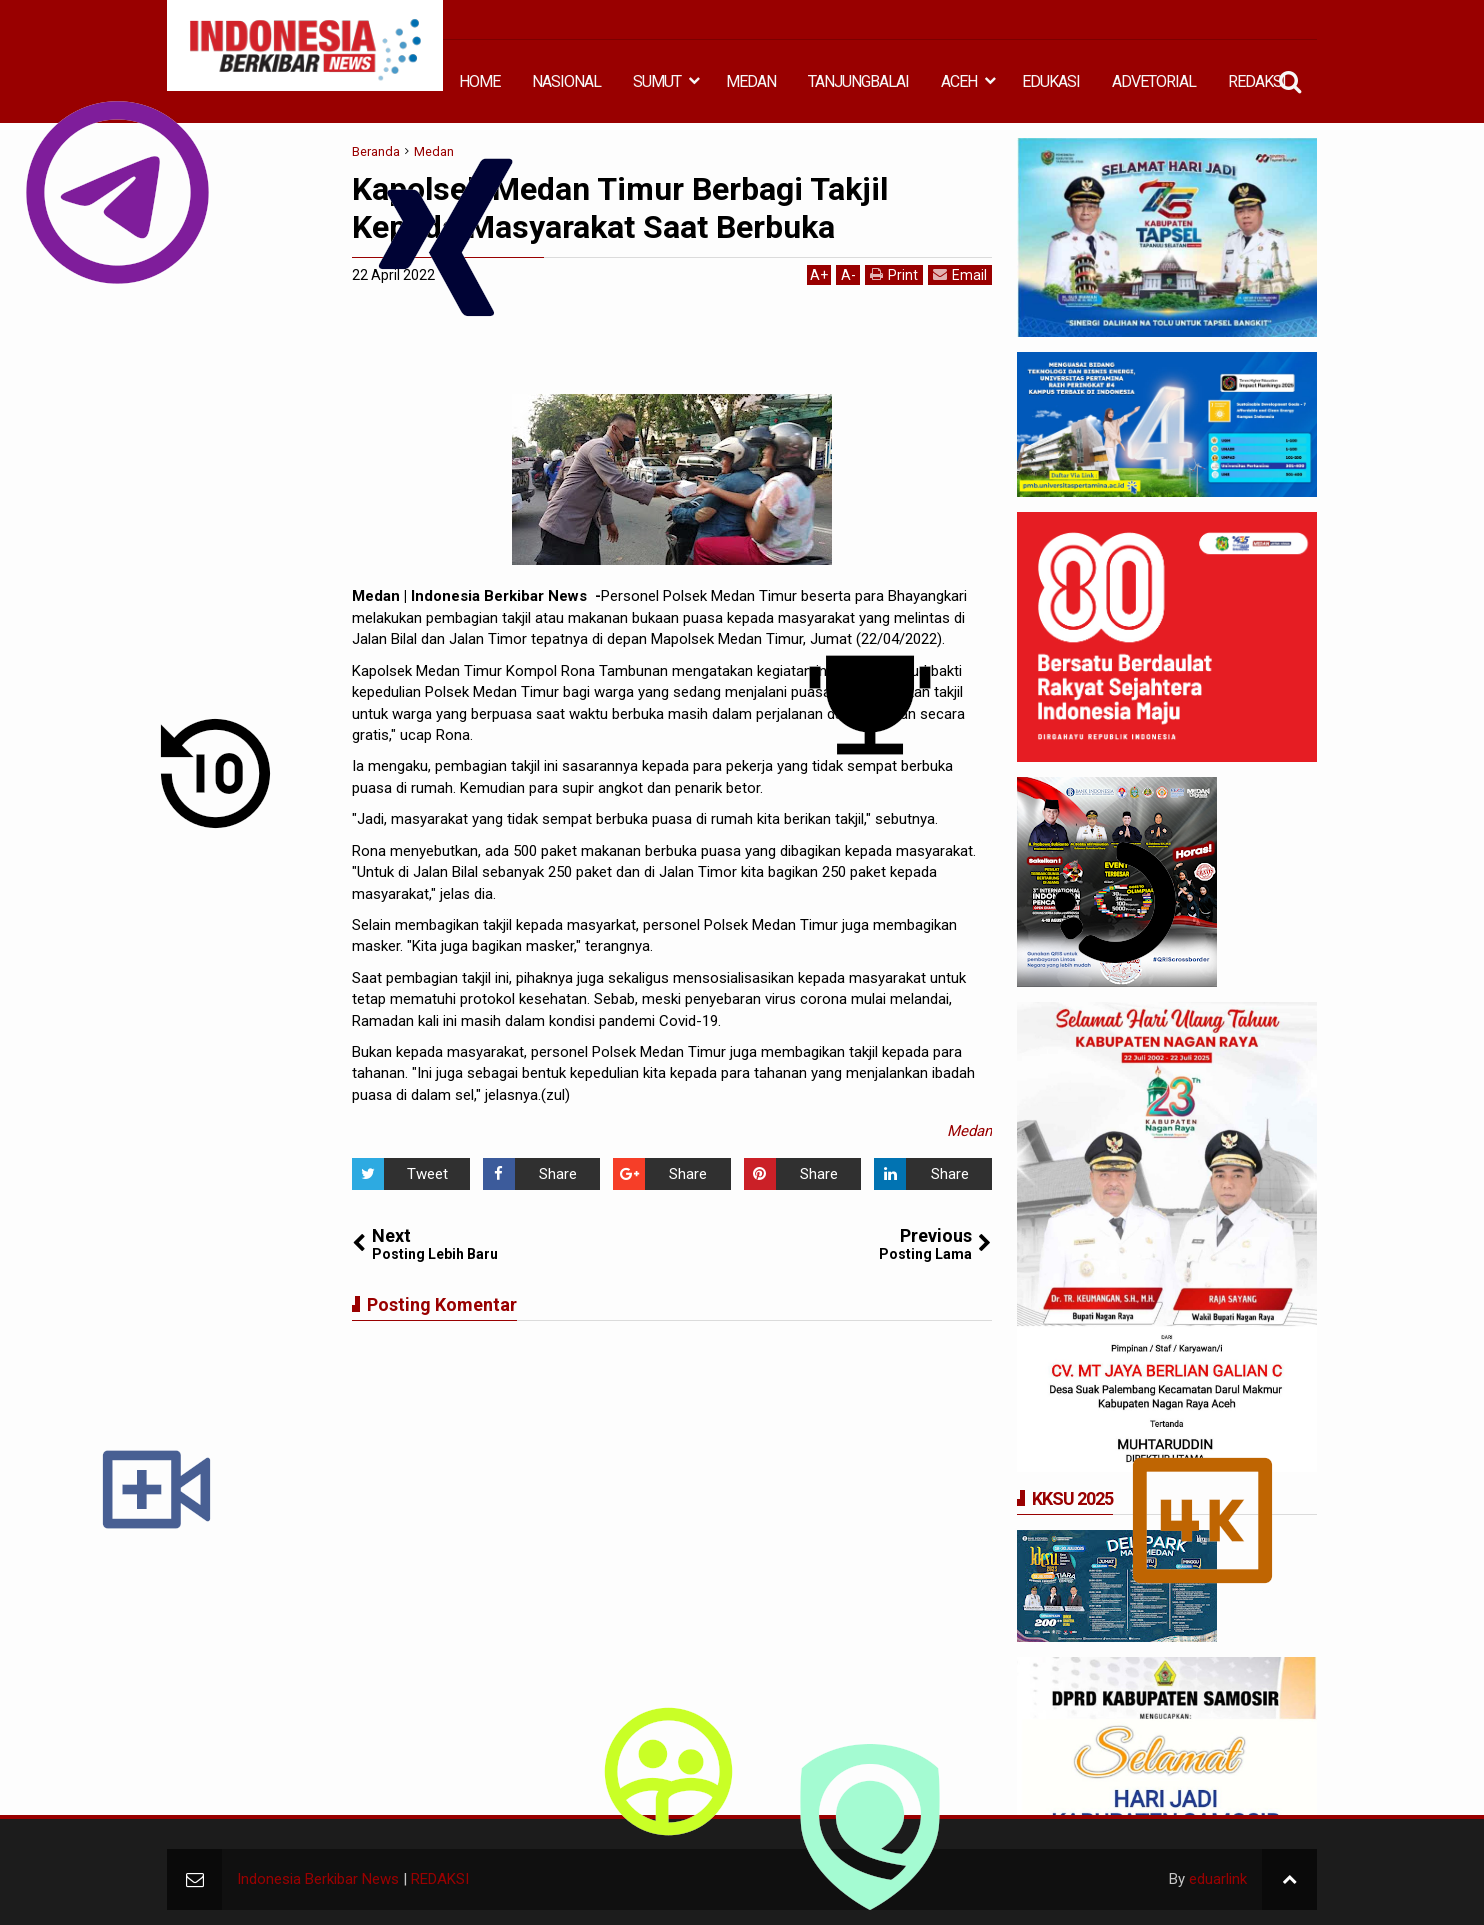 The width and height of the screenshot is (1484, 1925). Describe the element at coordinates (117, 192) in the screenshot. I see `open Telegram messaging app` at that location.